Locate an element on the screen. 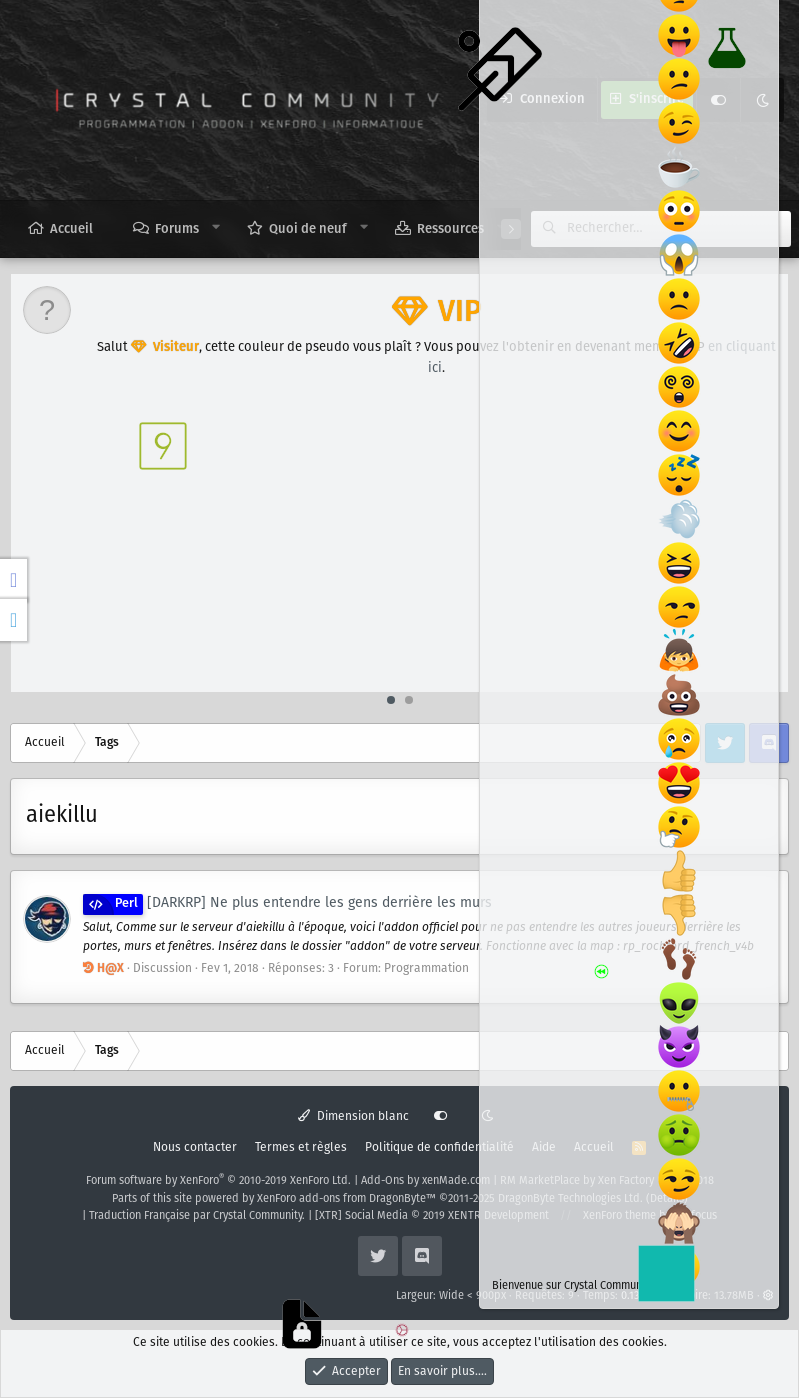 This screenshot has height=1398, width=799. access cricket sports scores or content is located at coordinates (495, 67).